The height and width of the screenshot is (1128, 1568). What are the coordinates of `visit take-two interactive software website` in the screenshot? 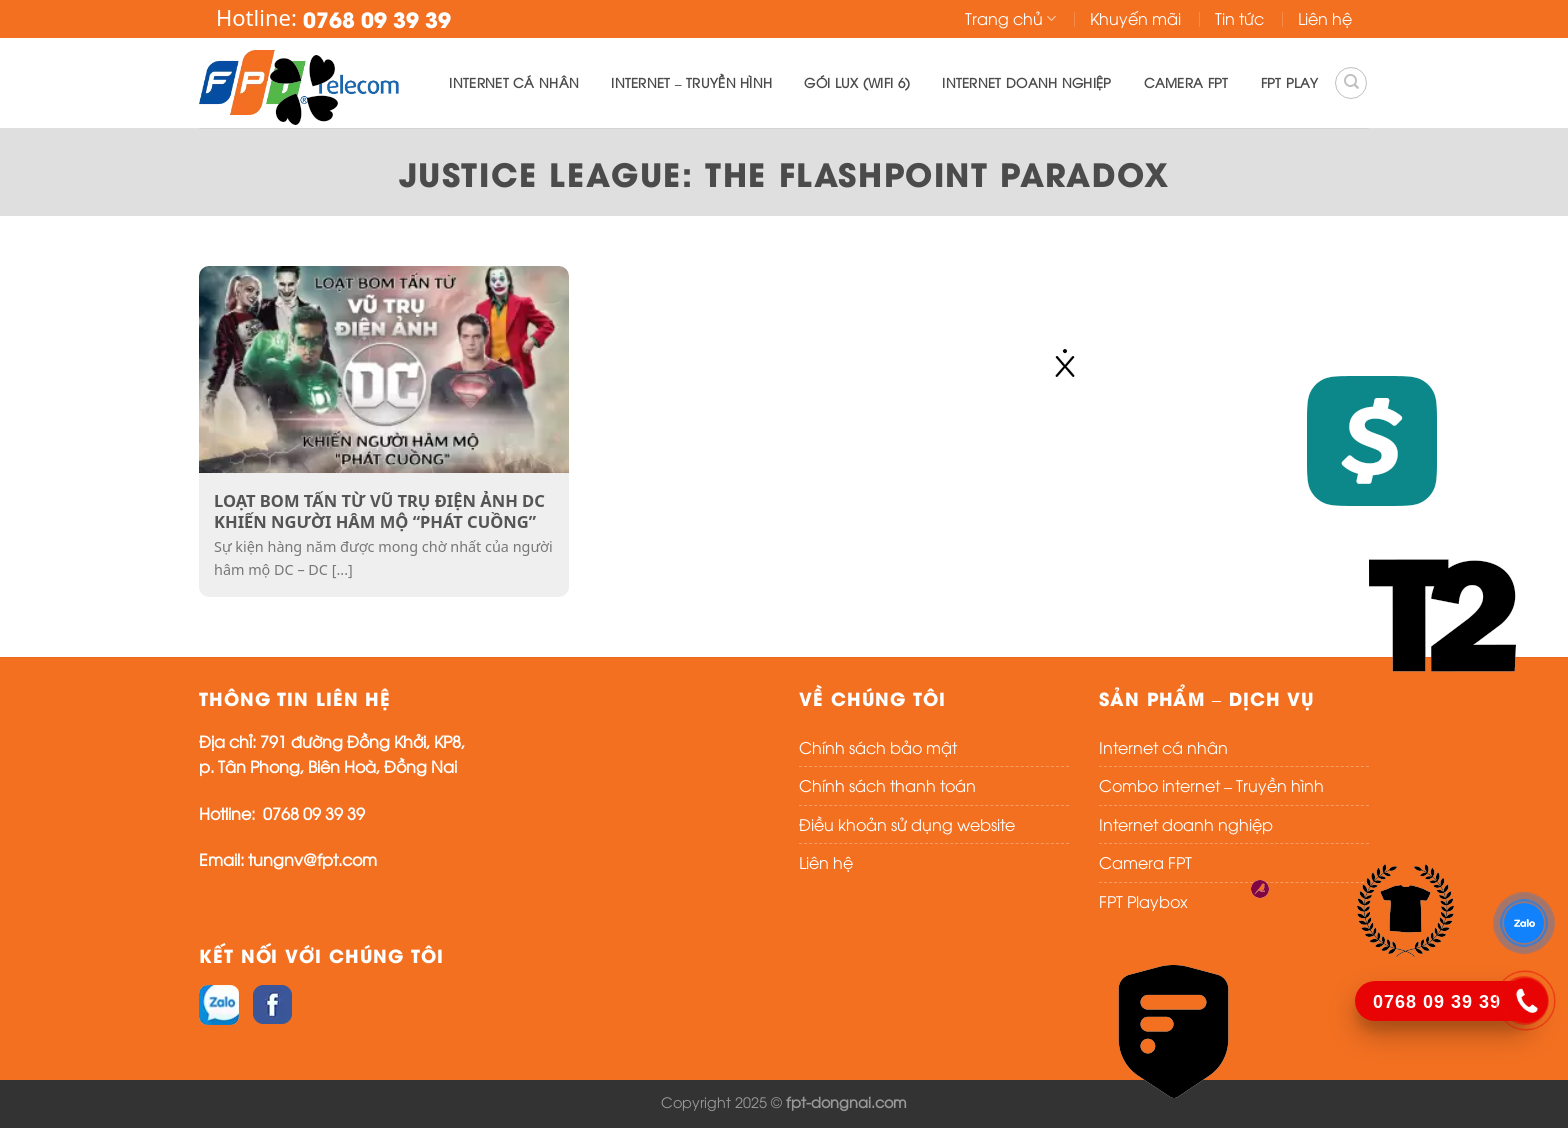 It's located at (1442, 615).